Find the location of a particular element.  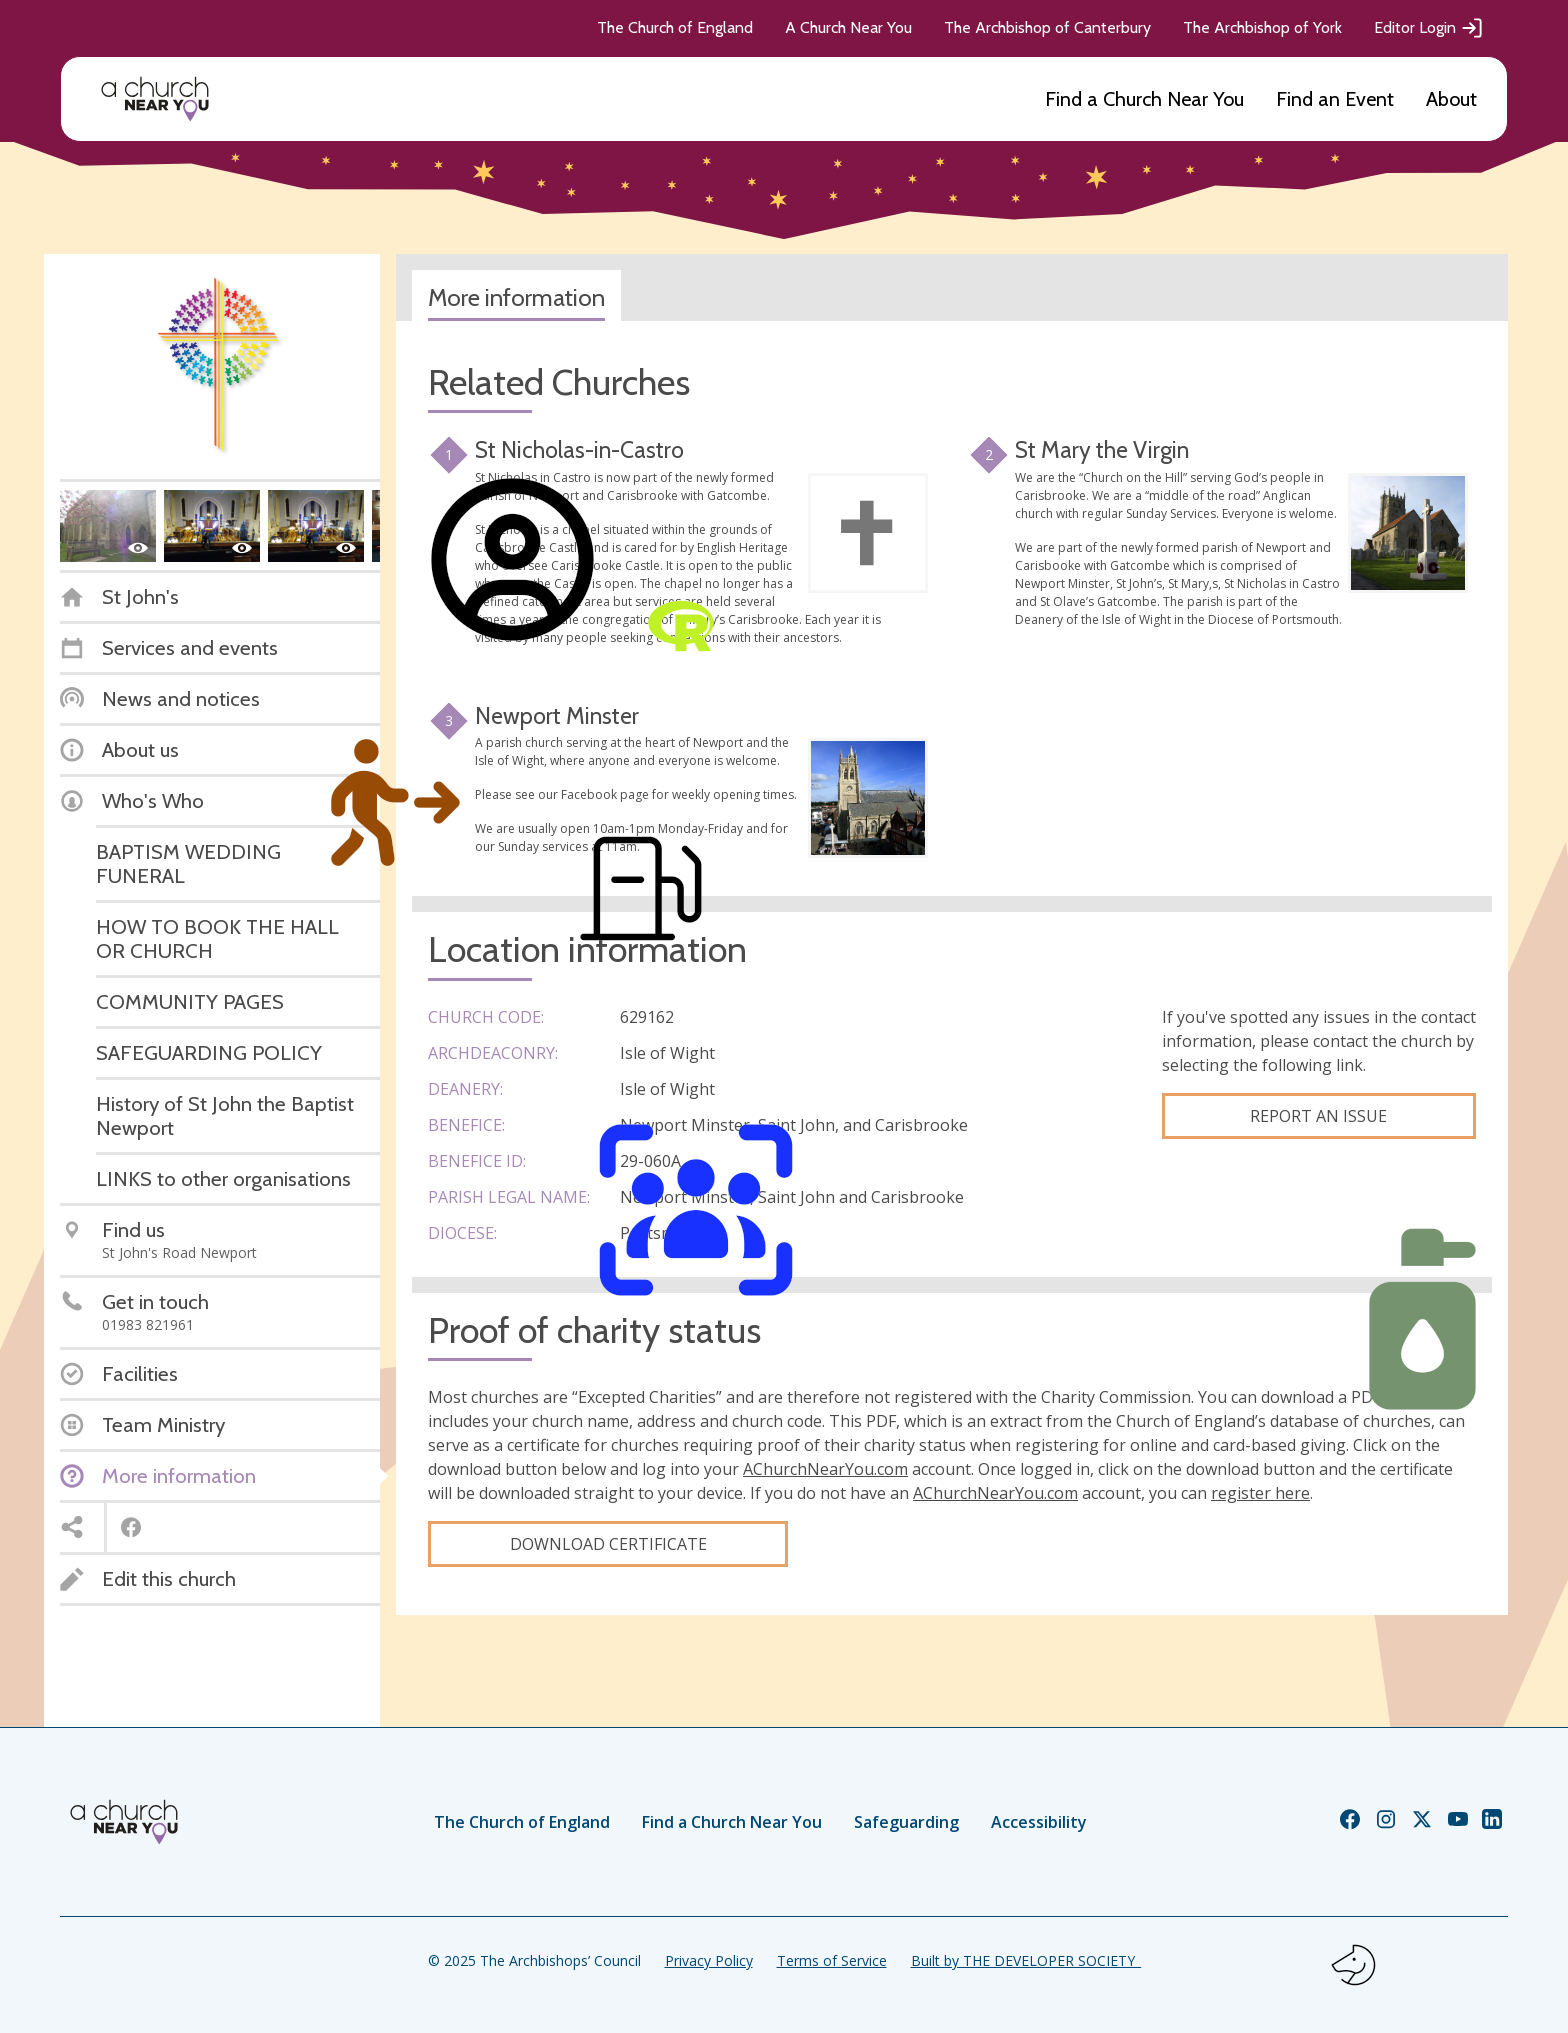

scan or detect people in frame is located at coordinates (696, 1210).